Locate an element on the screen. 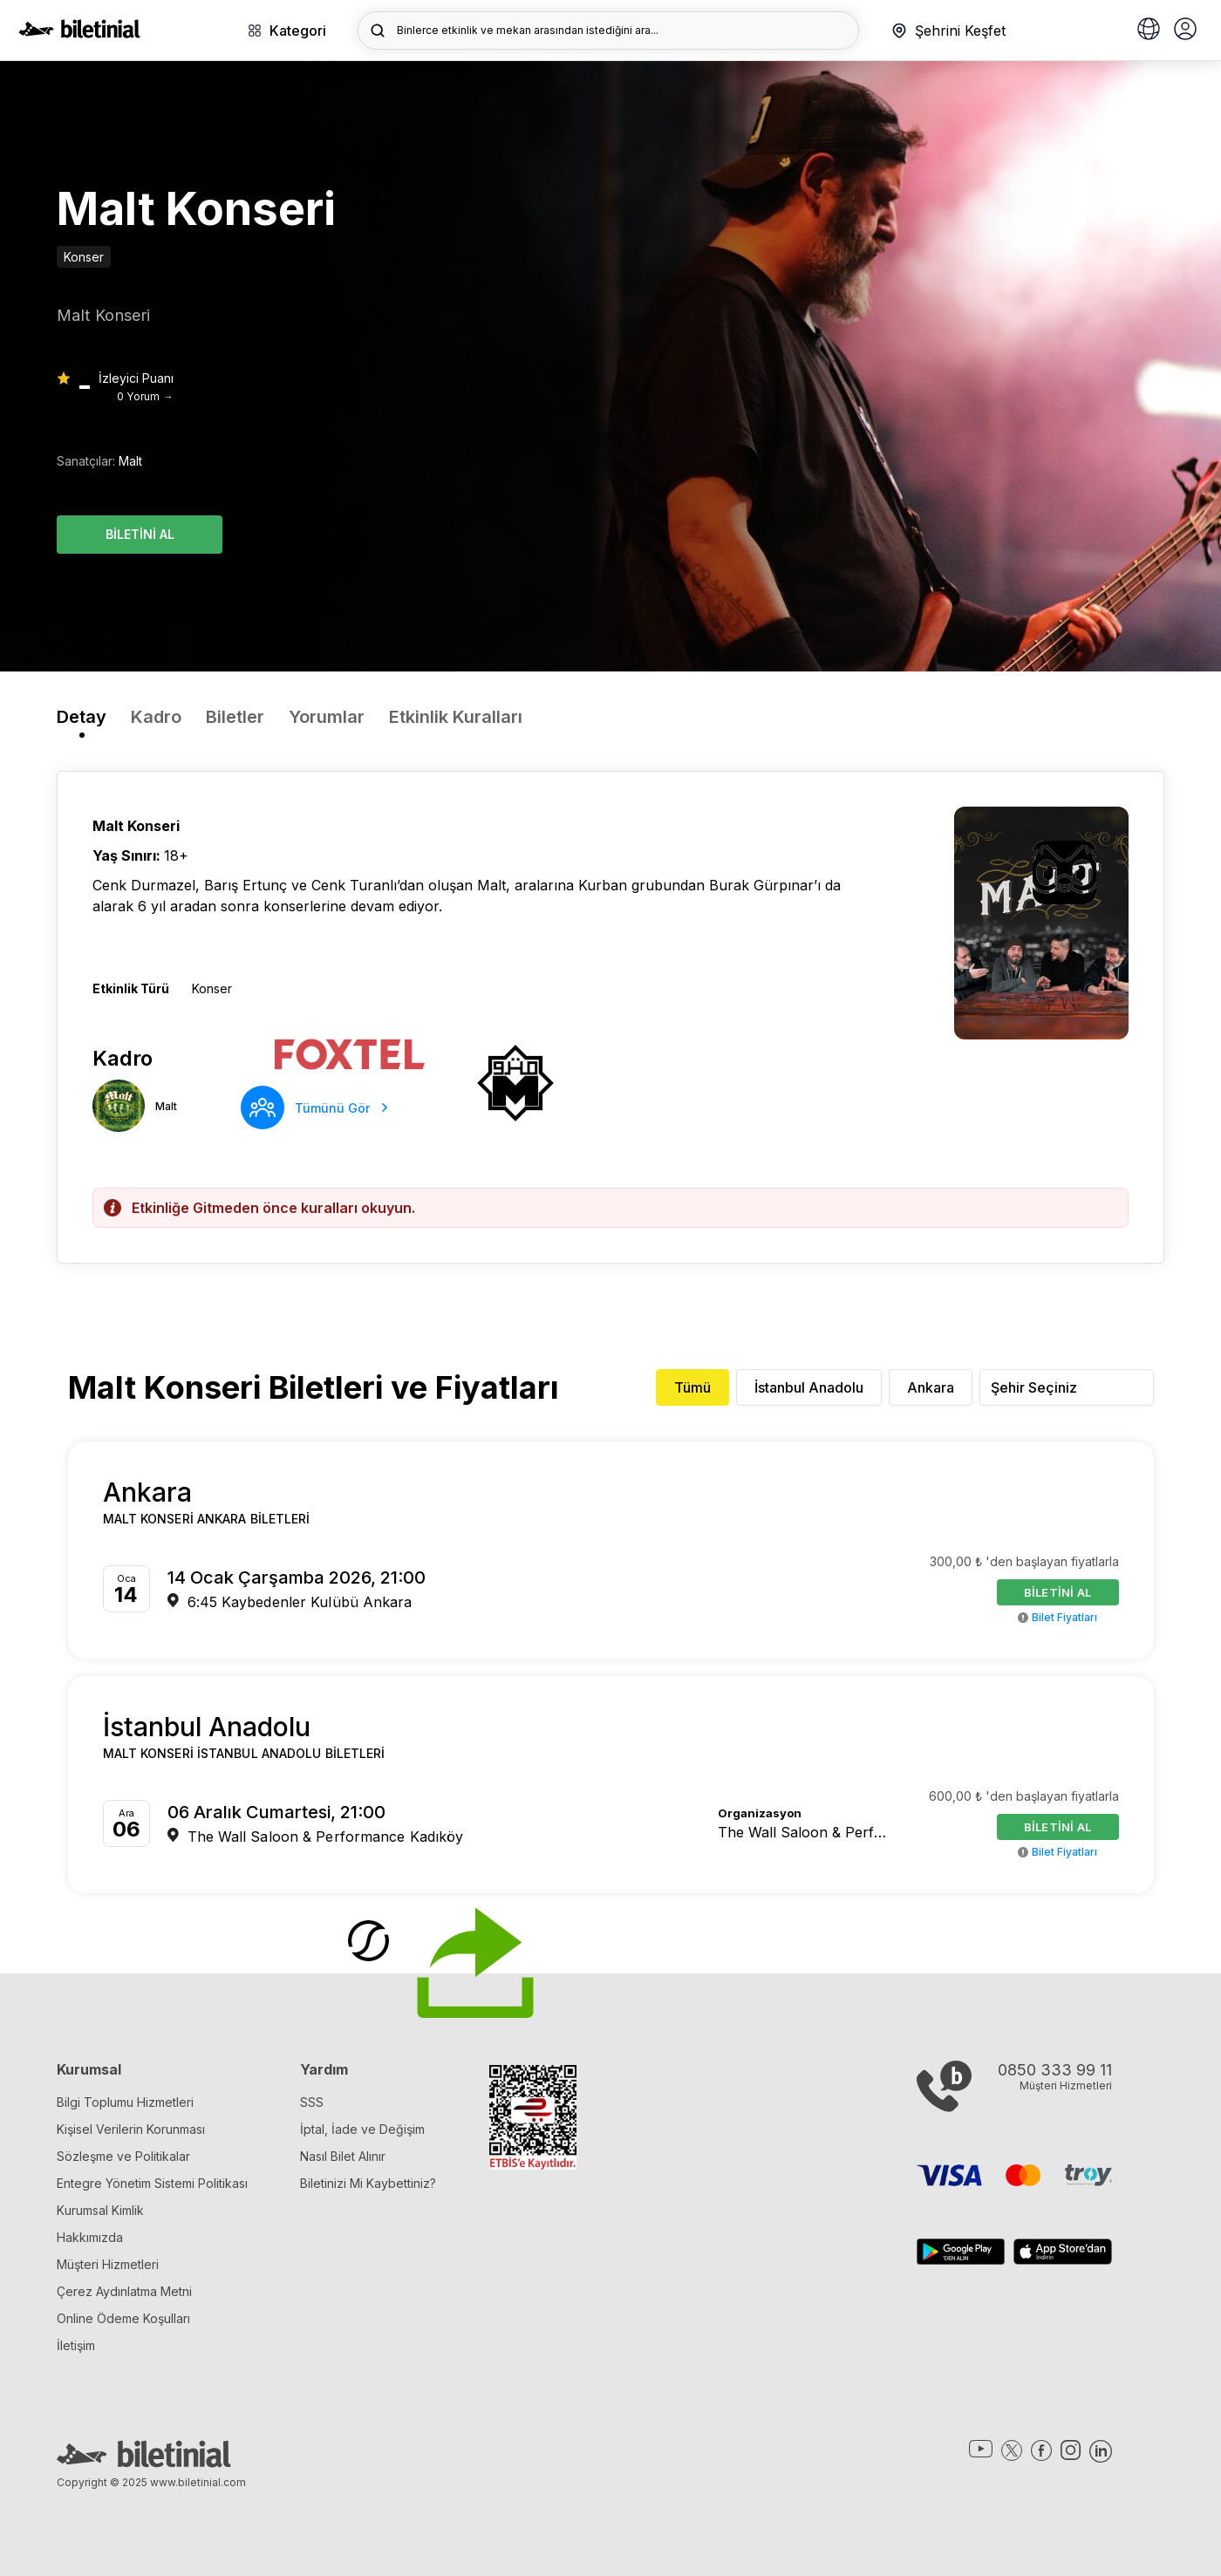 The image size is (1221, 2576). open the Foxtel streaming app is located at coordinates (350, 1054).